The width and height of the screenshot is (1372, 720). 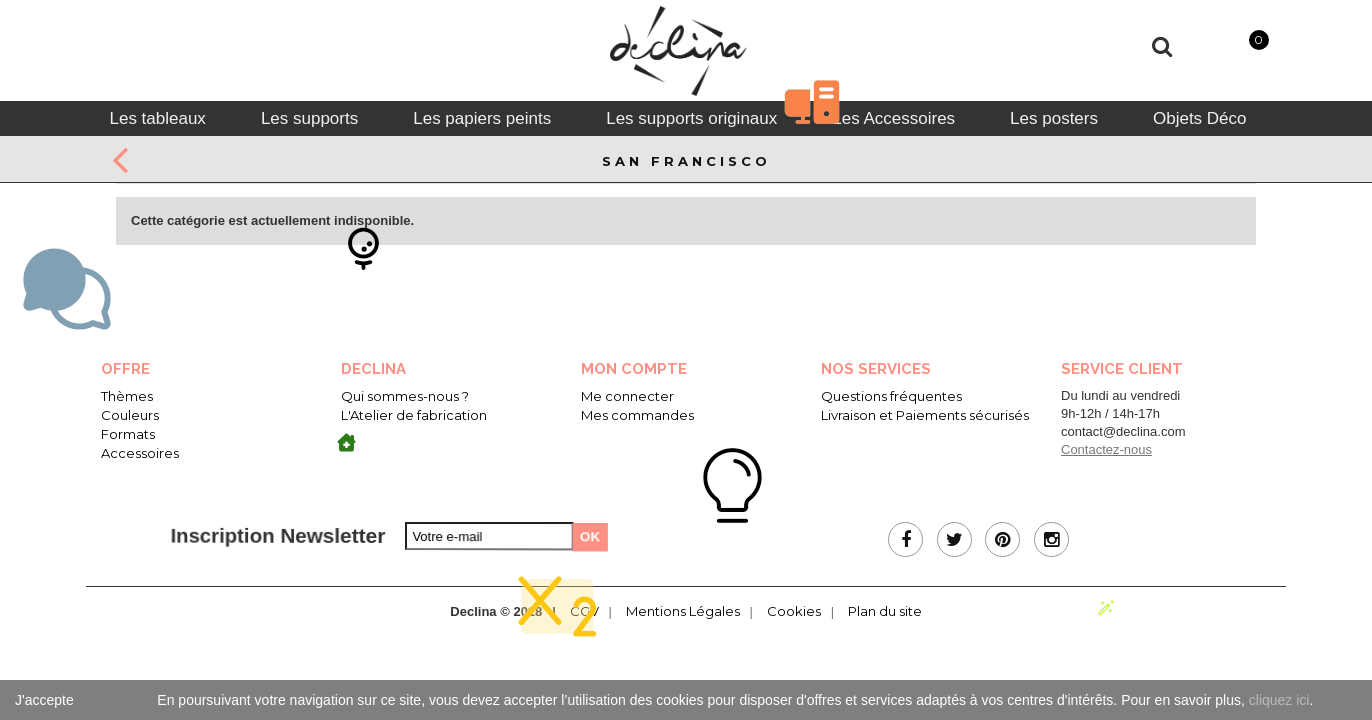 What do you see at coordinates (67, 289) in the screenshot?
I see `open chat or messaging` at bounding box center [67, 289].